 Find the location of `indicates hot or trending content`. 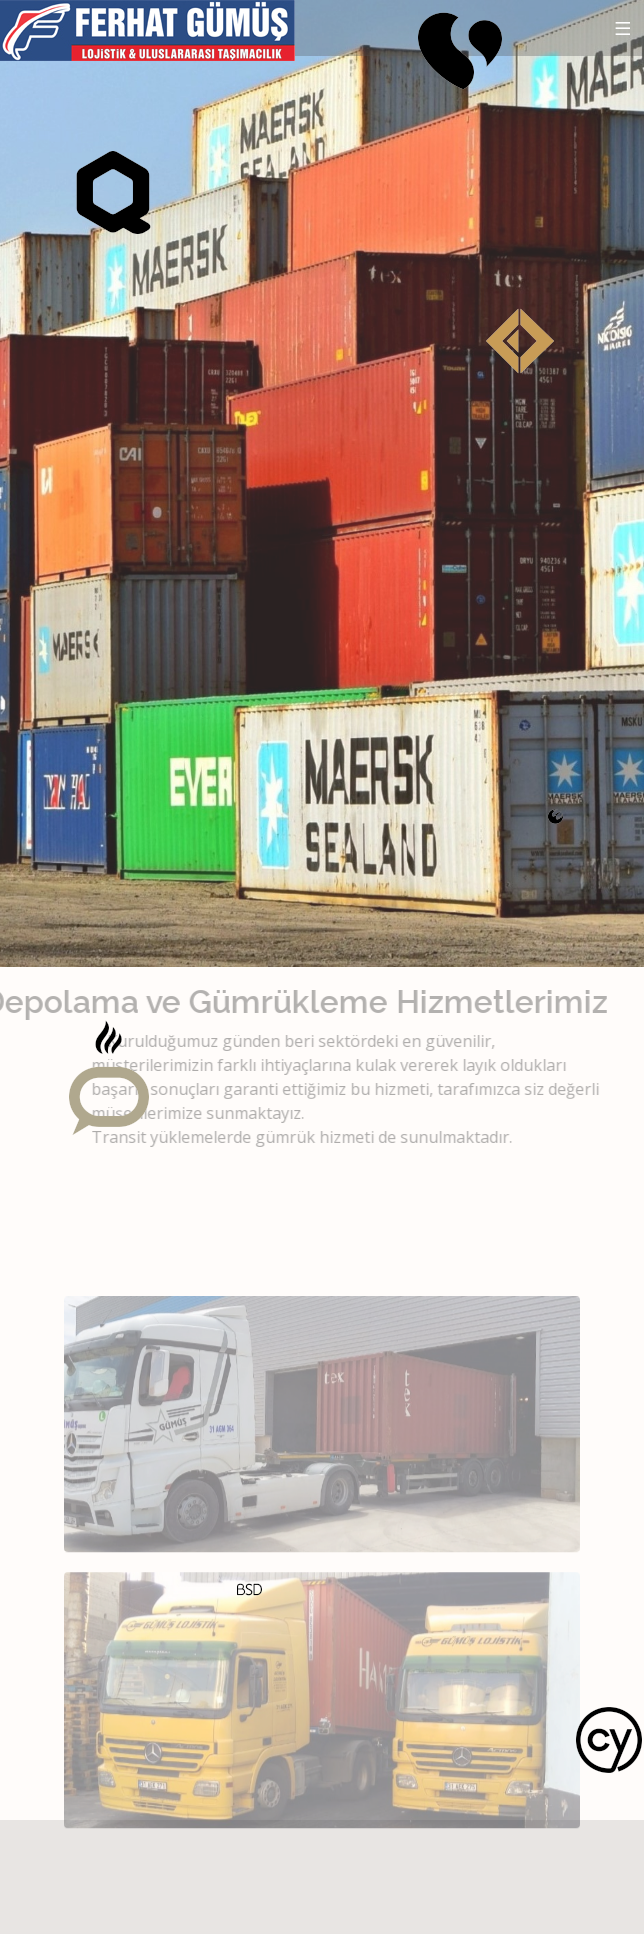

indicates hot or trending content is located at coordinates (109, 1038).